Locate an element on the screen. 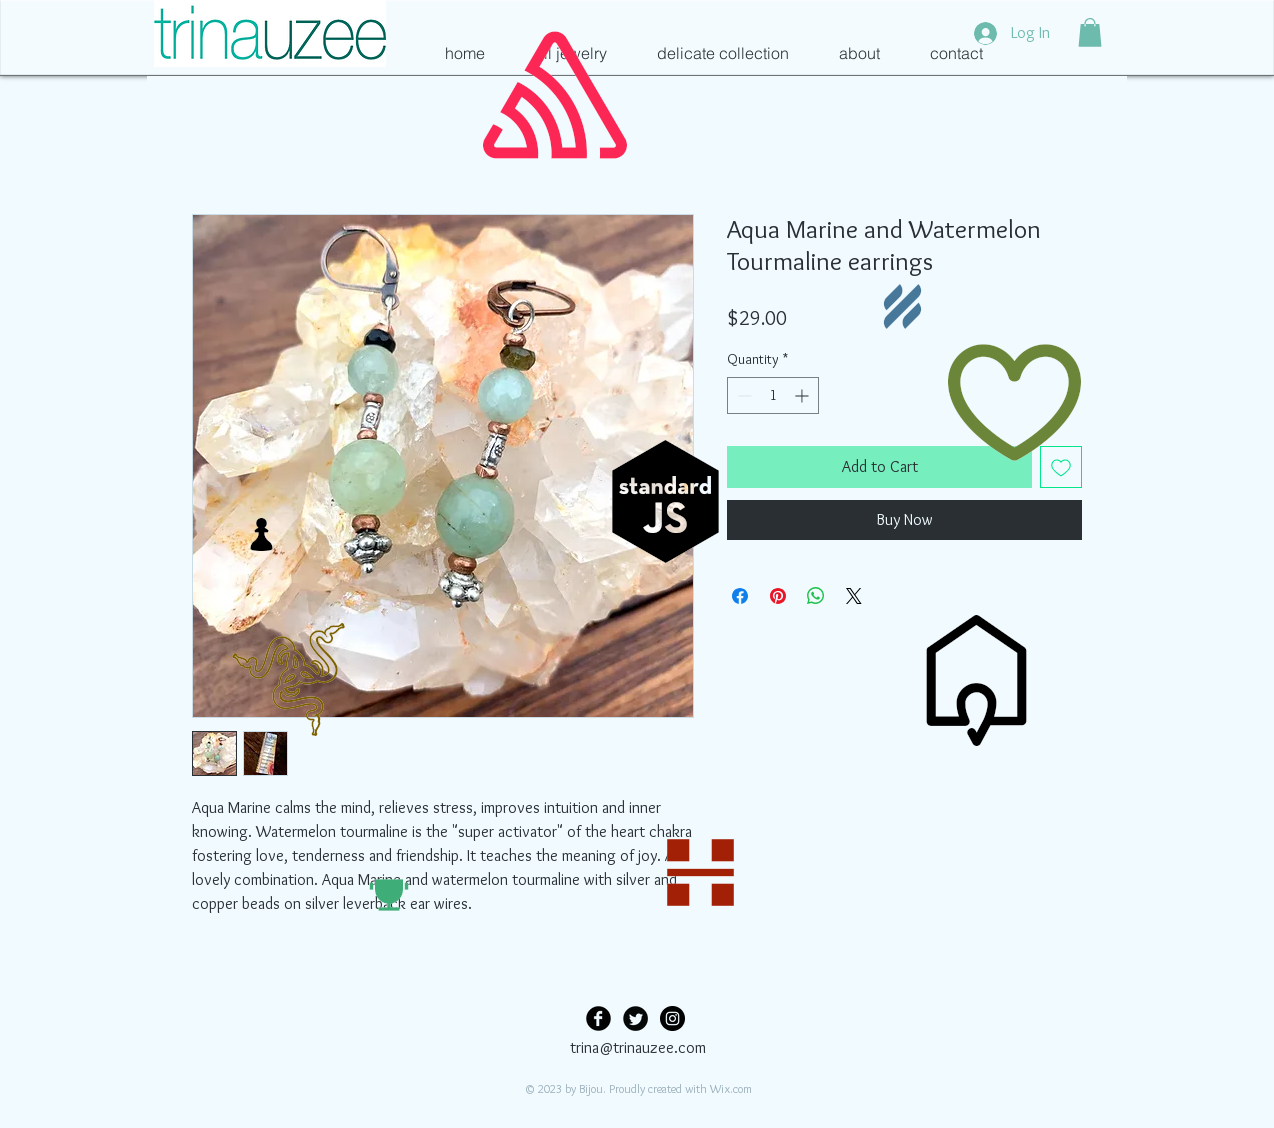 This screenshot has height=1128, width=1274. link to Sentry error monitoring service is located at coordinates (555, 95).